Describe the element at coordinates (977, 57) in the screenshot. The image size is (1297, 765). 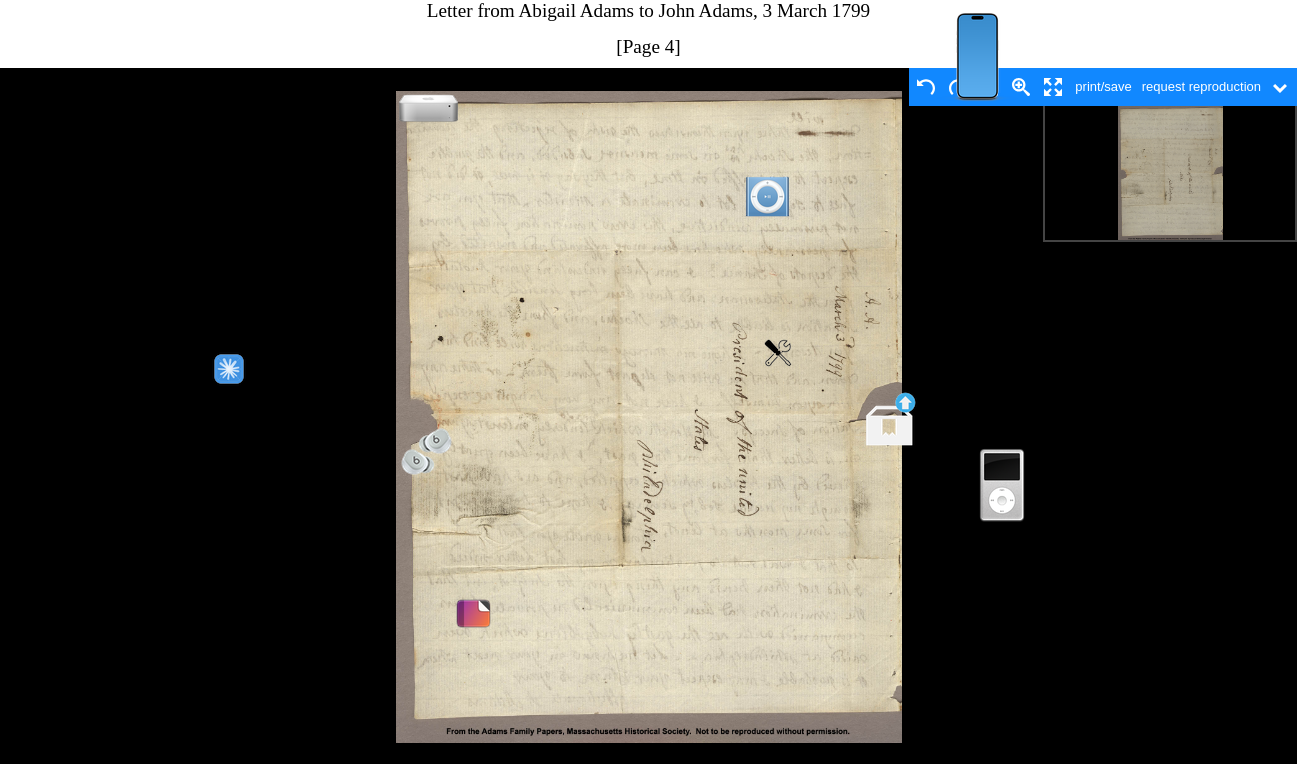
I see `iPhone 16 device icon` at that location.